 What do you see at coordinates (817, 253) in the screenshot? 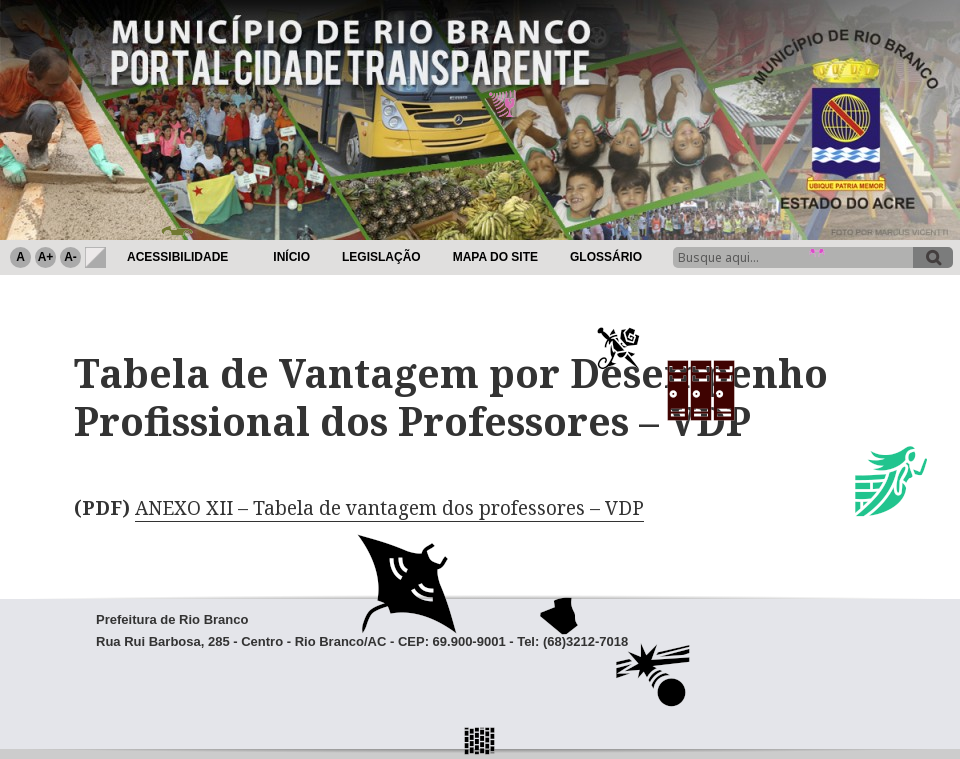
I see `equip shoulder armor to your character` at bounding box center [817, 253].